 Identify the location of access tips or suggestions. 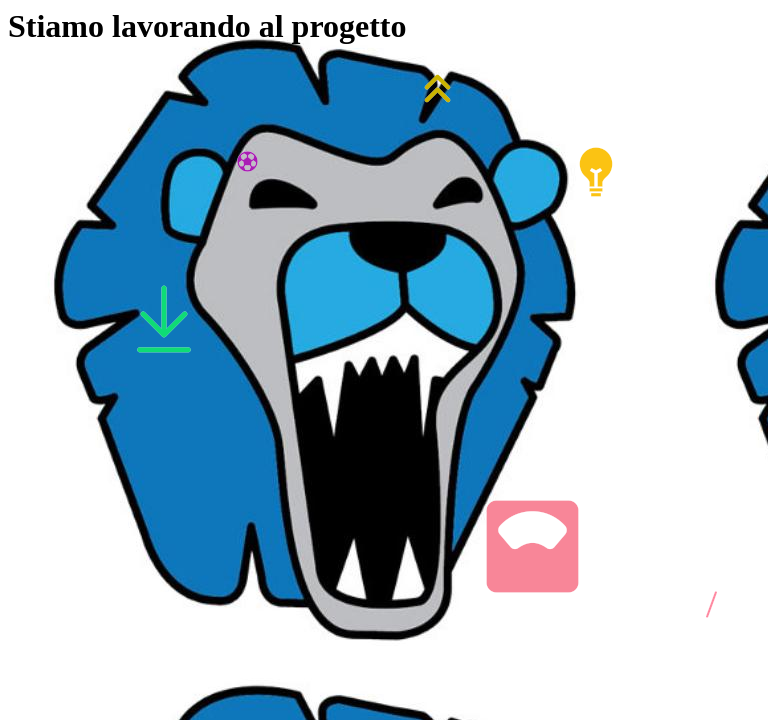
(596, 172).